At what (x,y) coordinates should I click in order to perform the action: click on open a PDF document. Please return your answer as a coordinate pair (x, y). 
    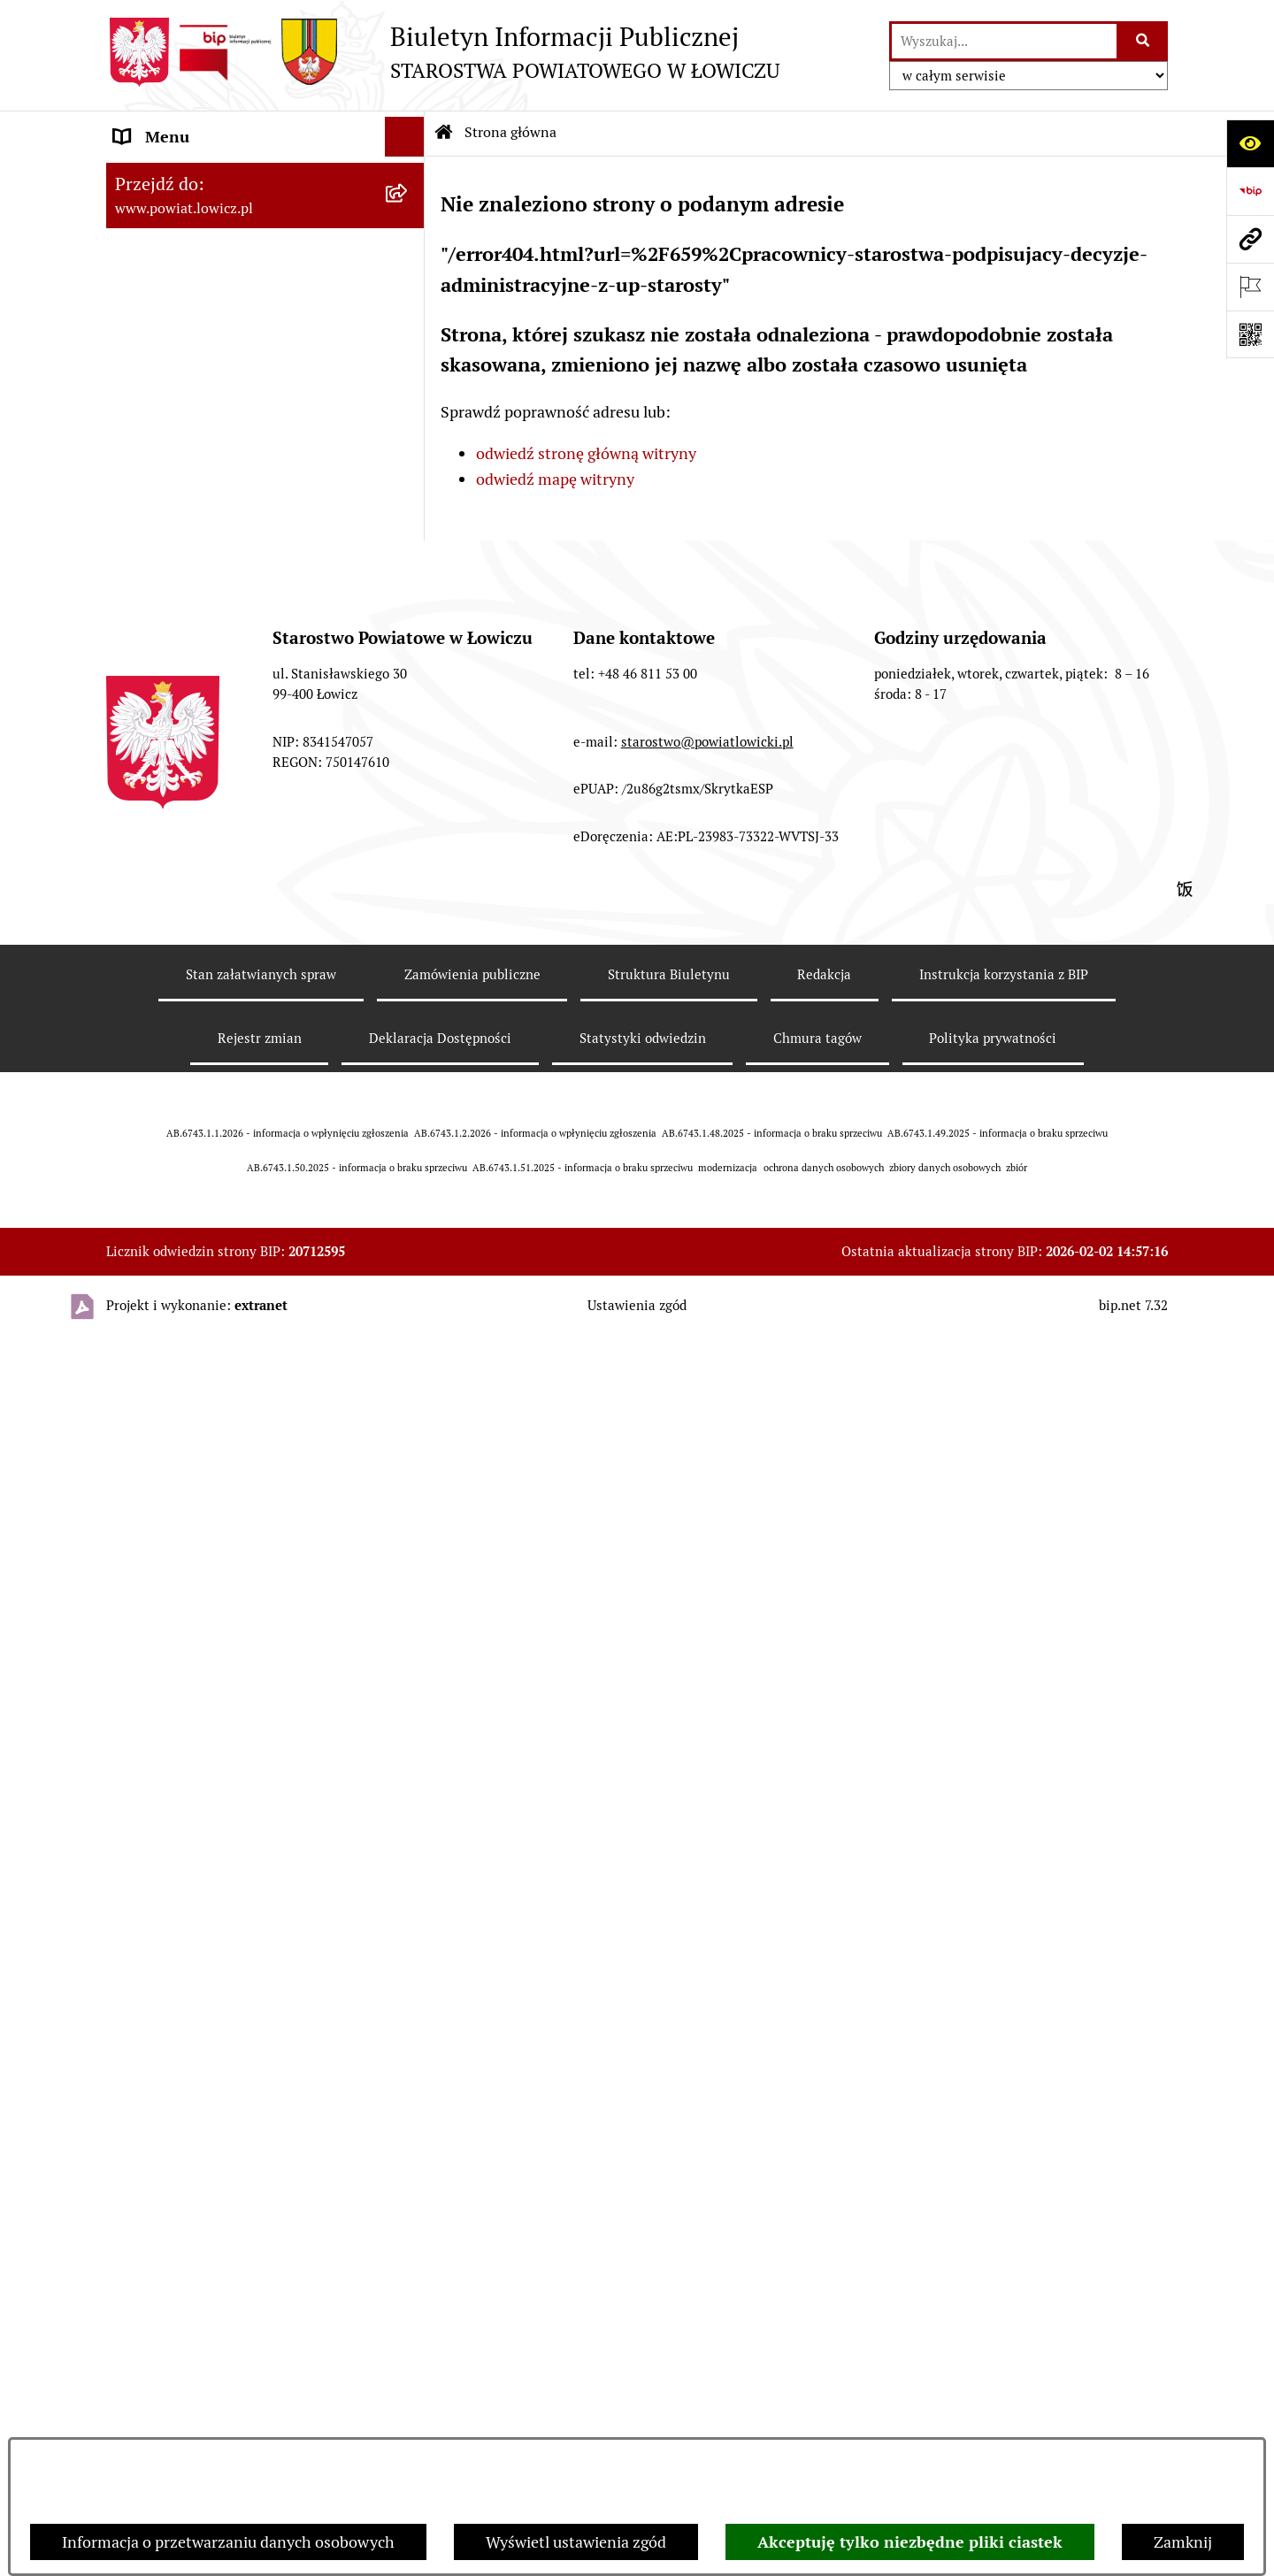
    Looking at the image, I should click on (82, 1307).